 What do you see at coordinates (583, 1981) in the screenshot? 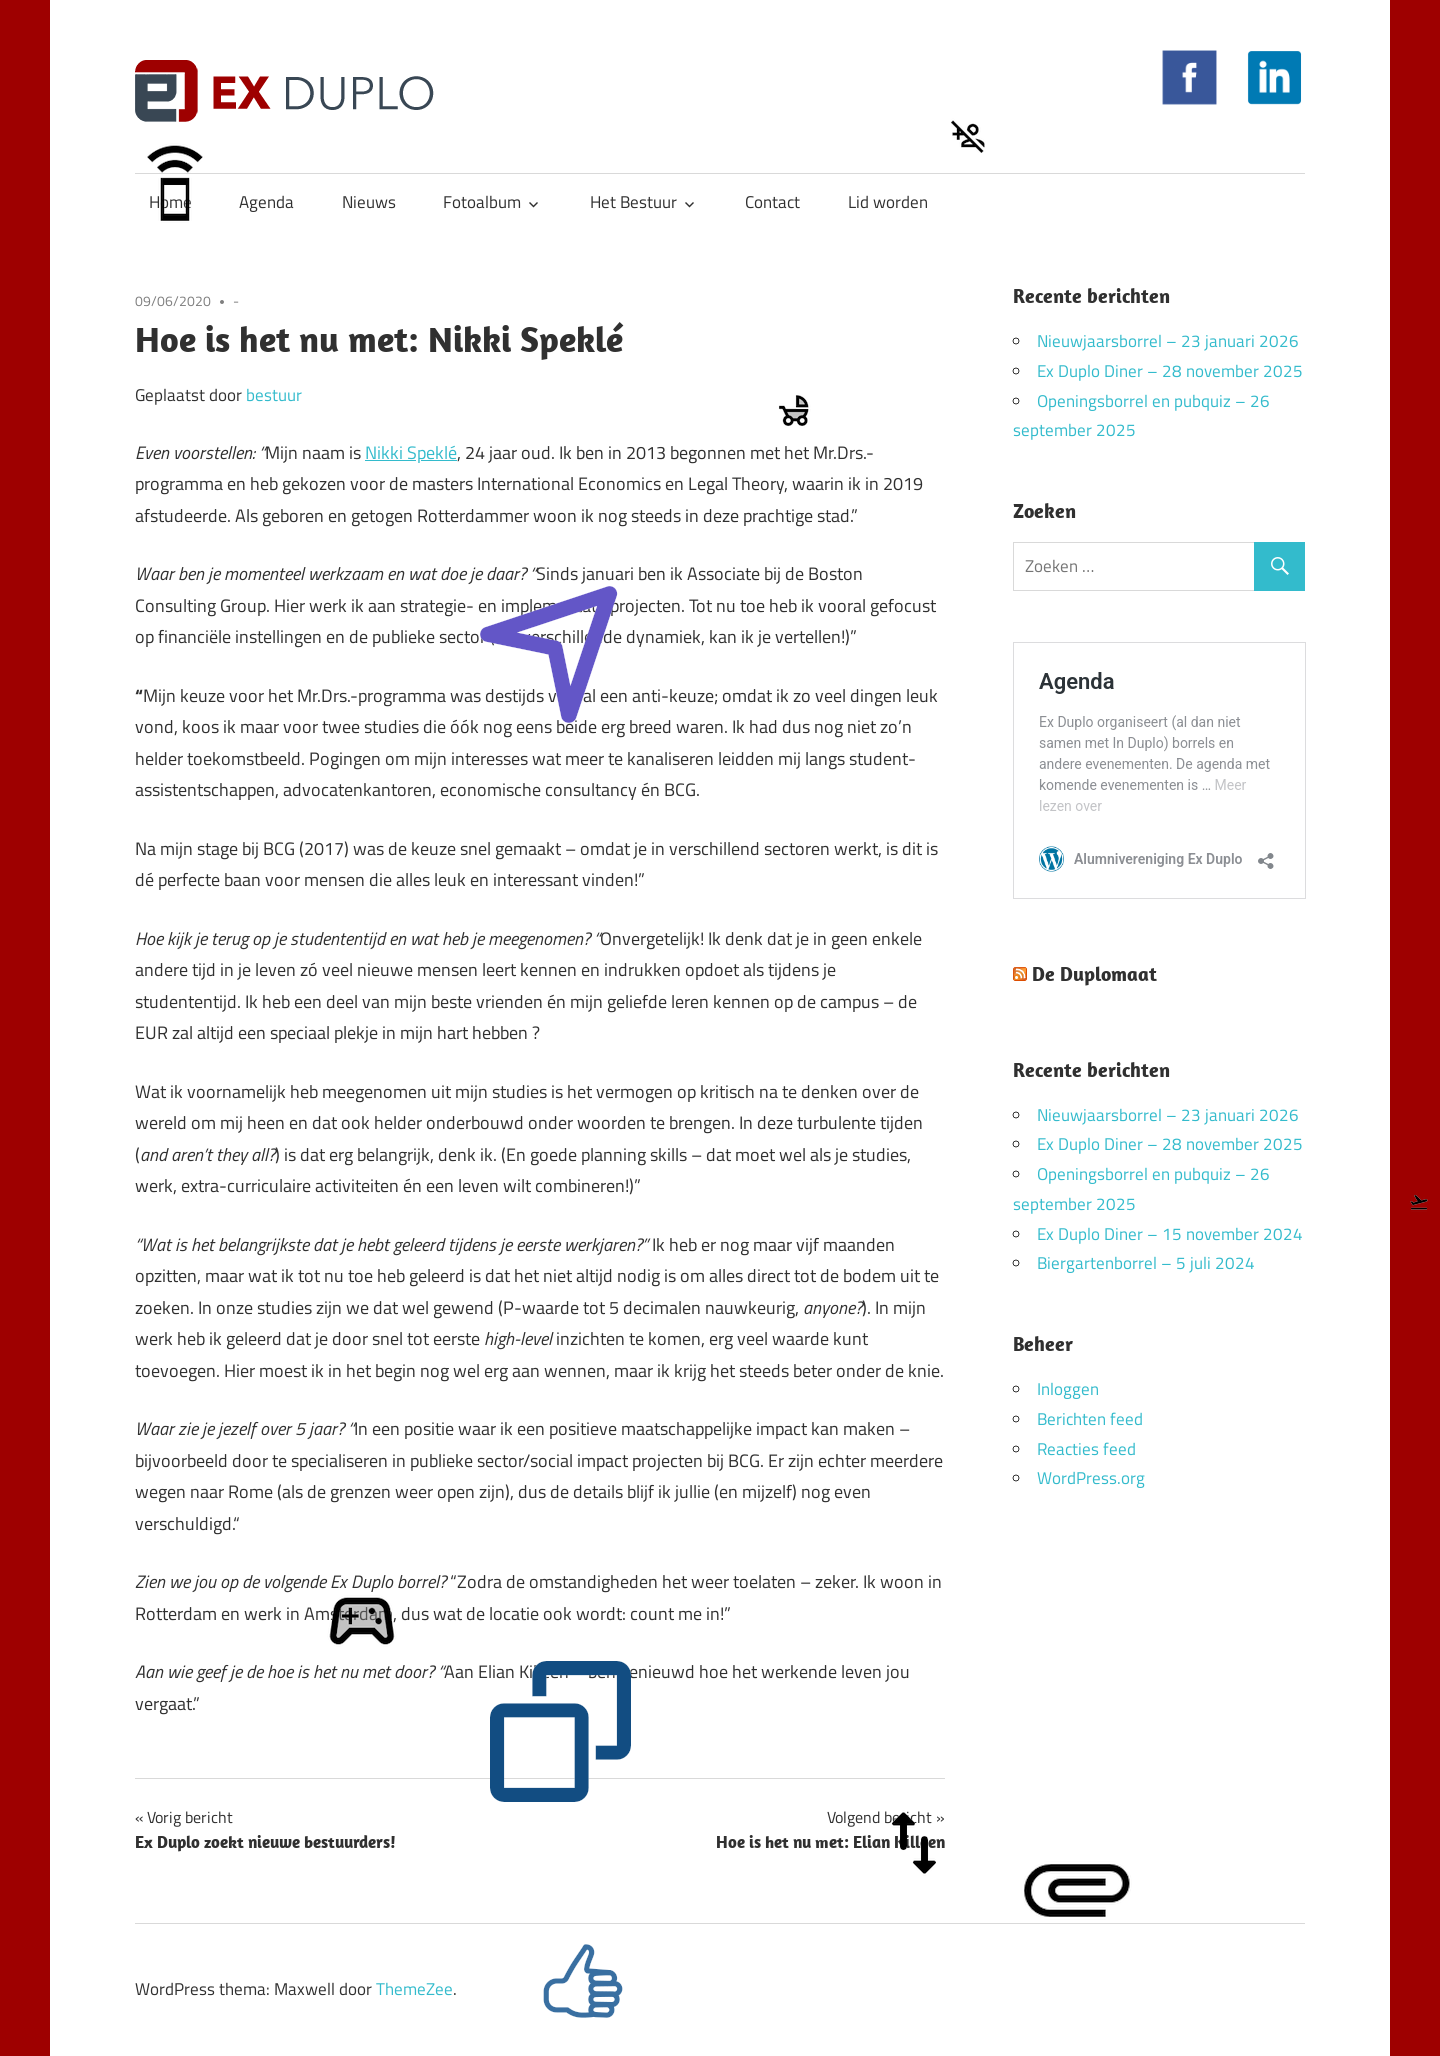
I see `like or upvote content` at bounding box center [583, 1981].